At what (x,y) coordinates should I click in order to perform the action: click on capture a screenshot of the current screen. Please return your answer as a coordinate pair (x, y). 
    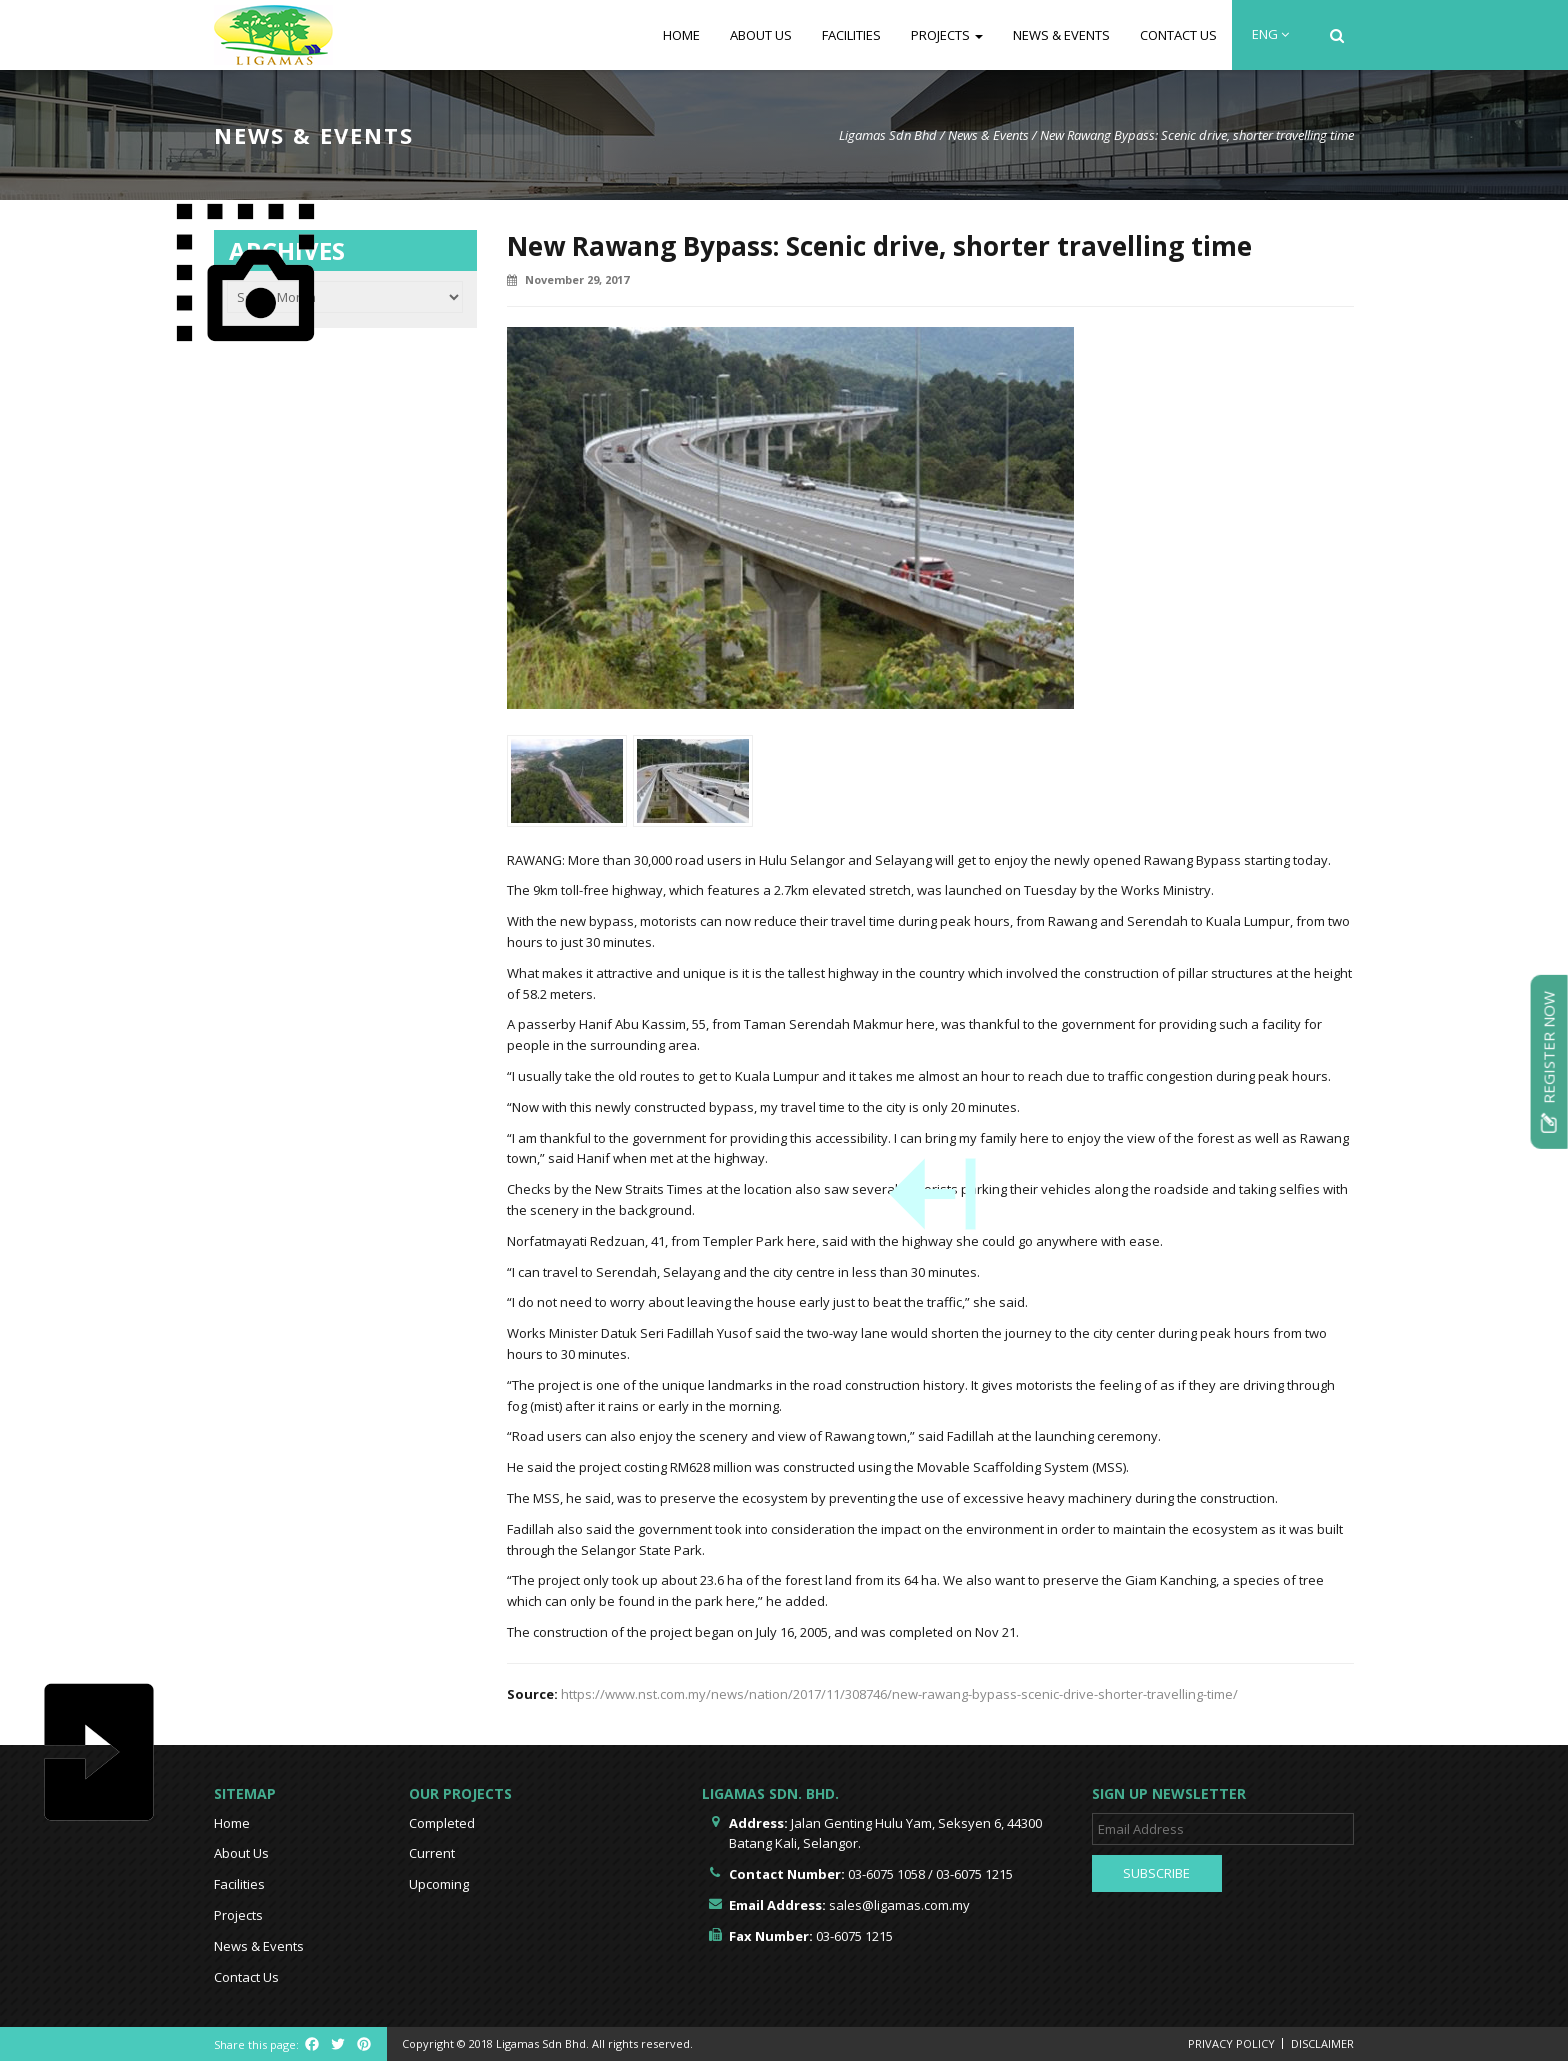
    Looking at the image, I should click on (245, 272).